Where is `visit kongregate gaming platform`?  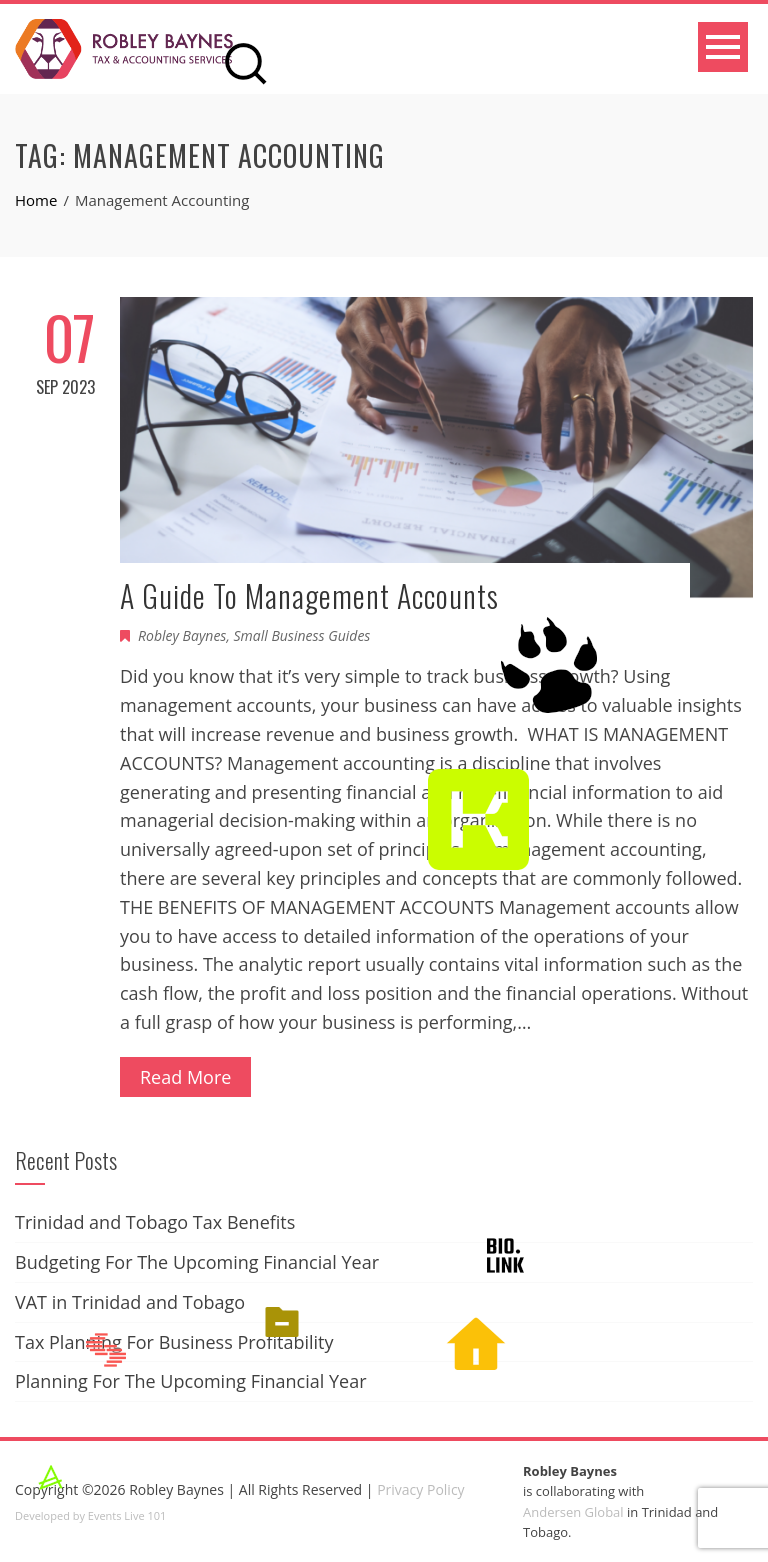 visit kongregate gaming platform is located at coordinates (478, 819).